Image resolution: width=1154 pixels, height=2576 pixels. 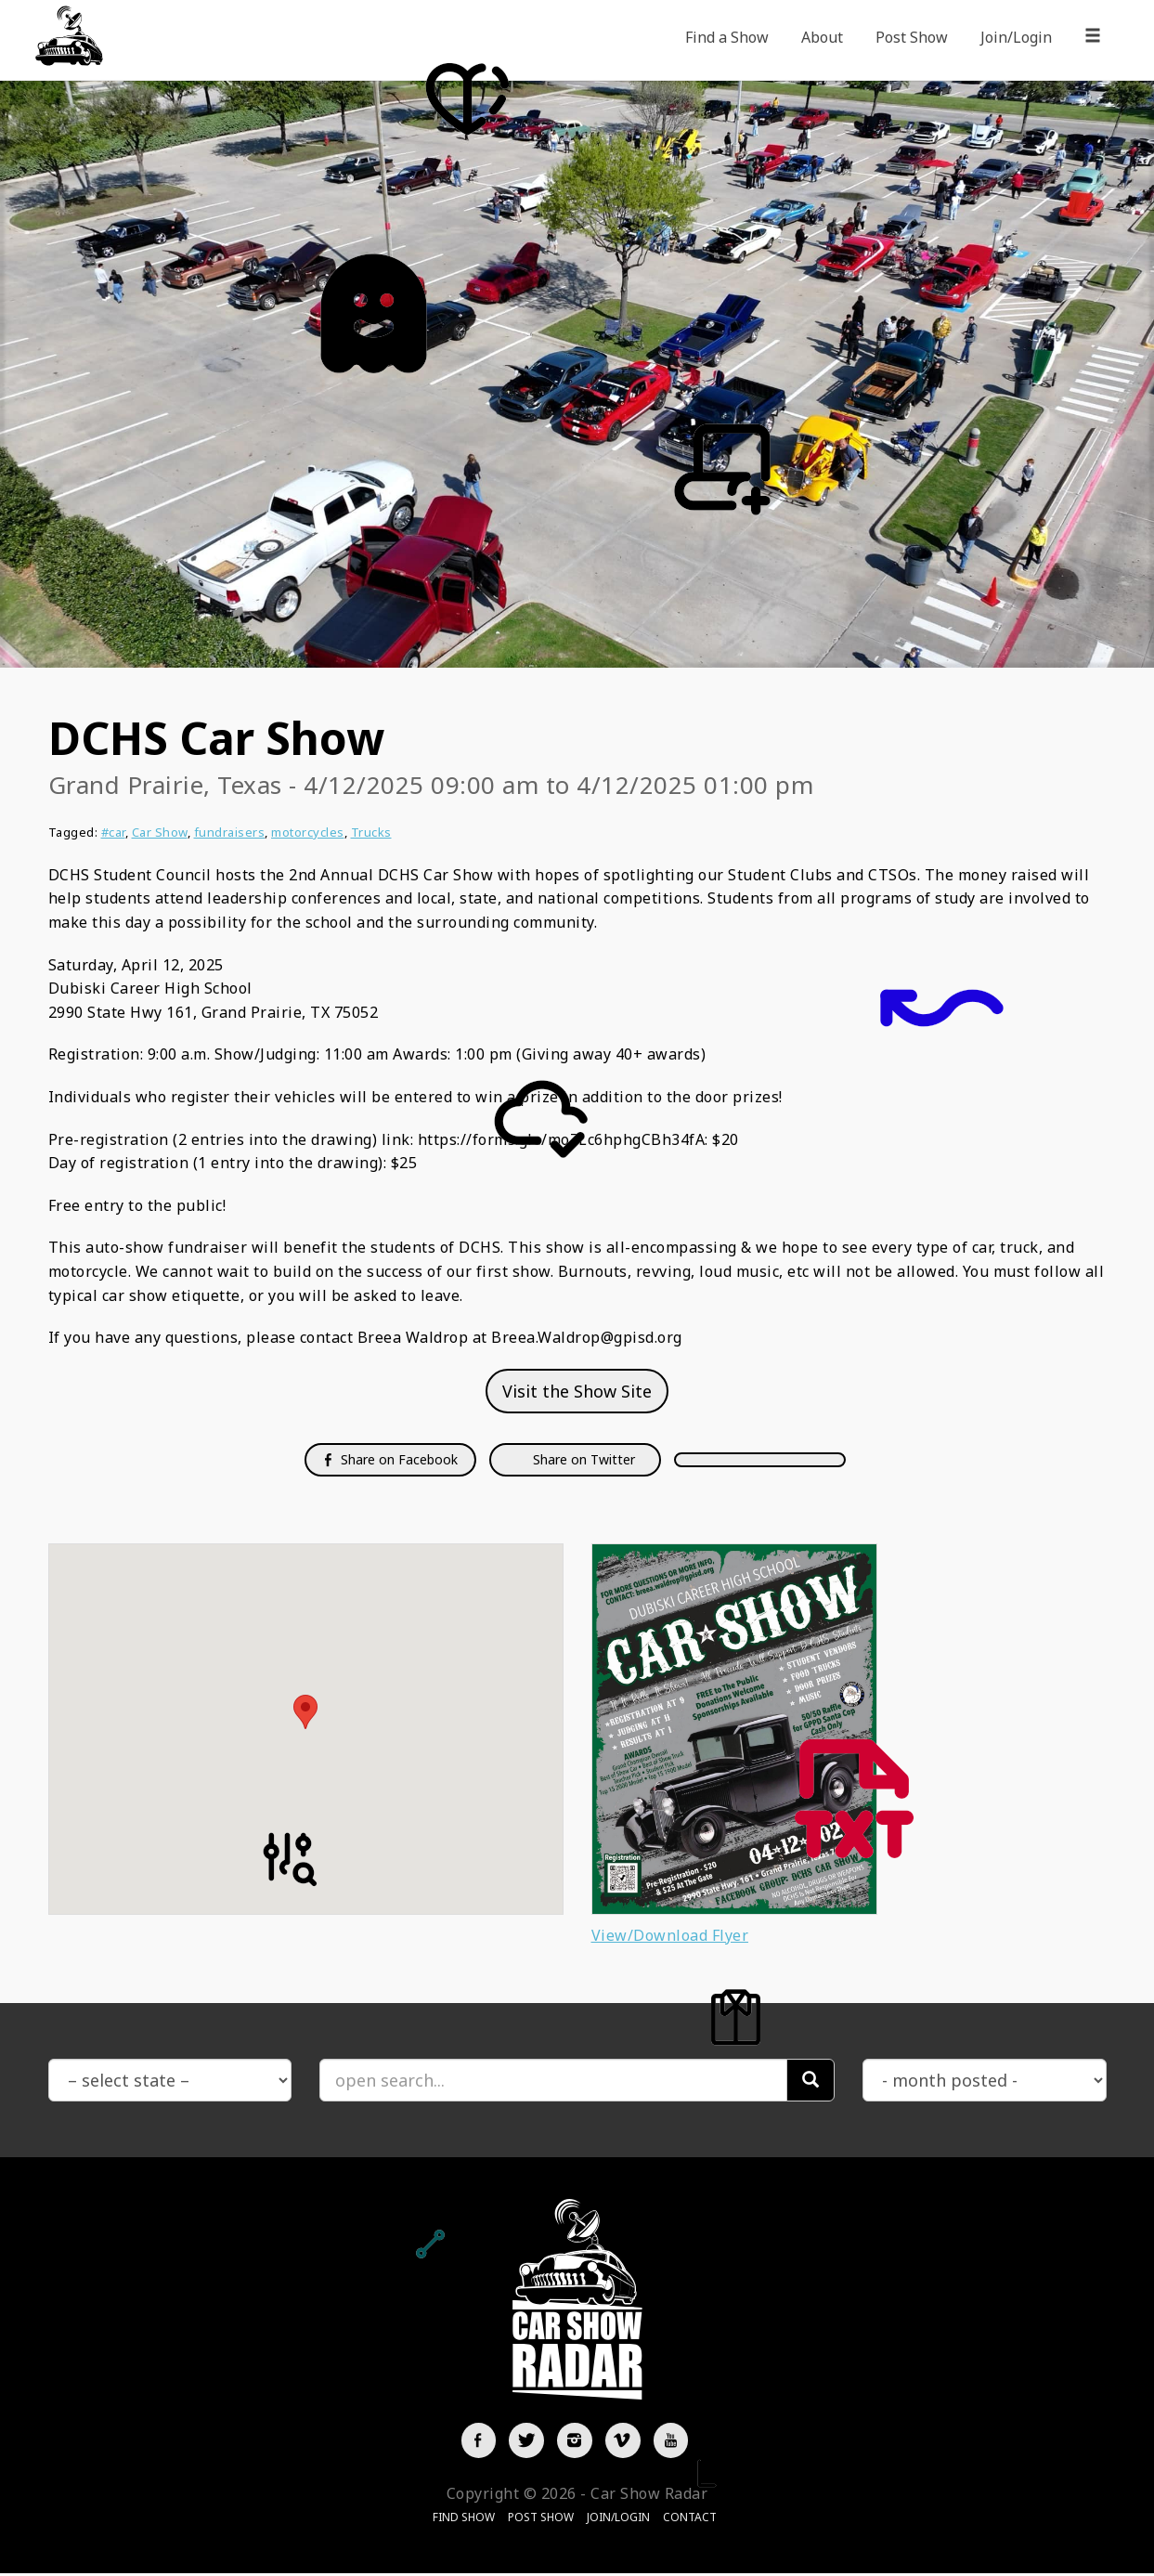 What do you see at coordinates (941, 1008) in the screenshot?
I see `undo or revert to previous state` at bounding box center [941, 1008].